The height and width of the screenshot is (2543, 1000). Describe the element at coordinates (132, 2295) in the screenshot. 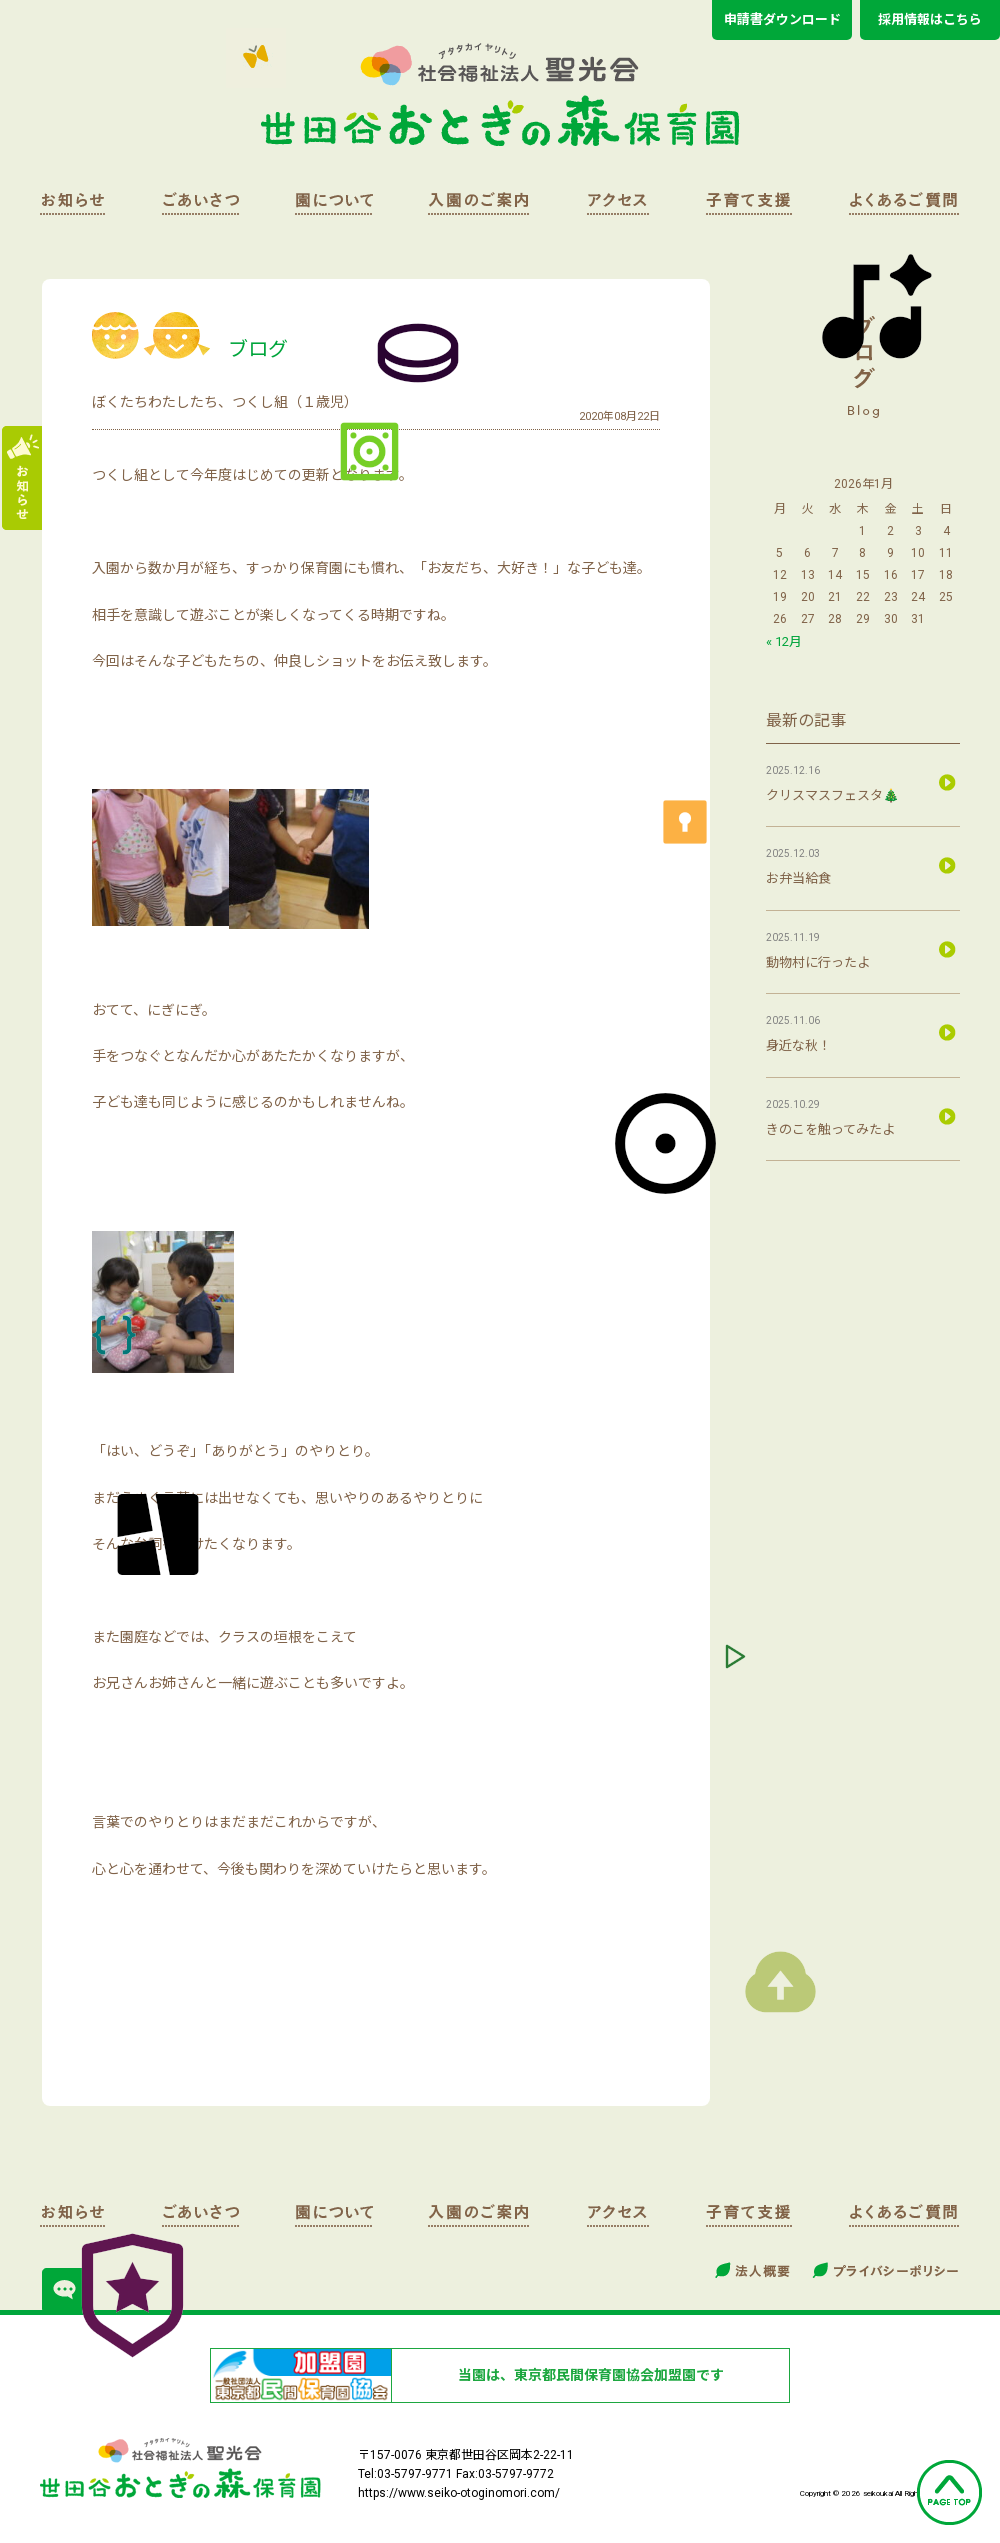

I see `indicates premium or verified security status` at that location.